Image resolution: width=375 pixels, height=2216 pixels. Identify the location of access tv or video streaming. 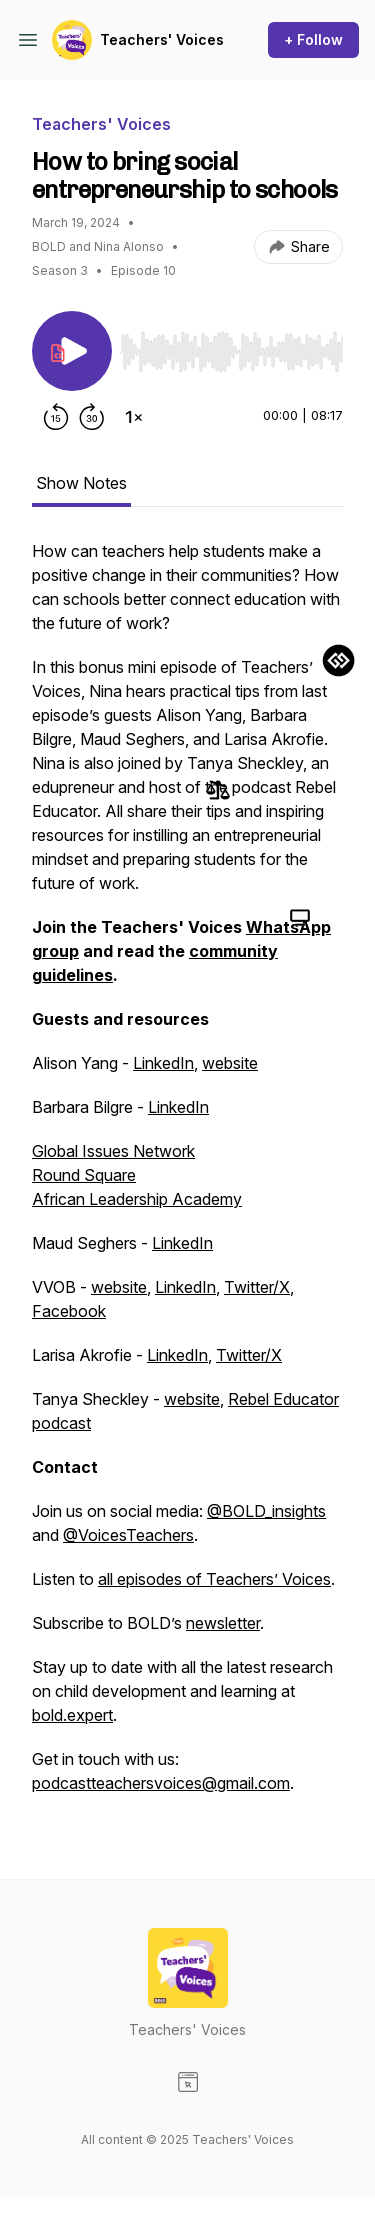
(300, 917).